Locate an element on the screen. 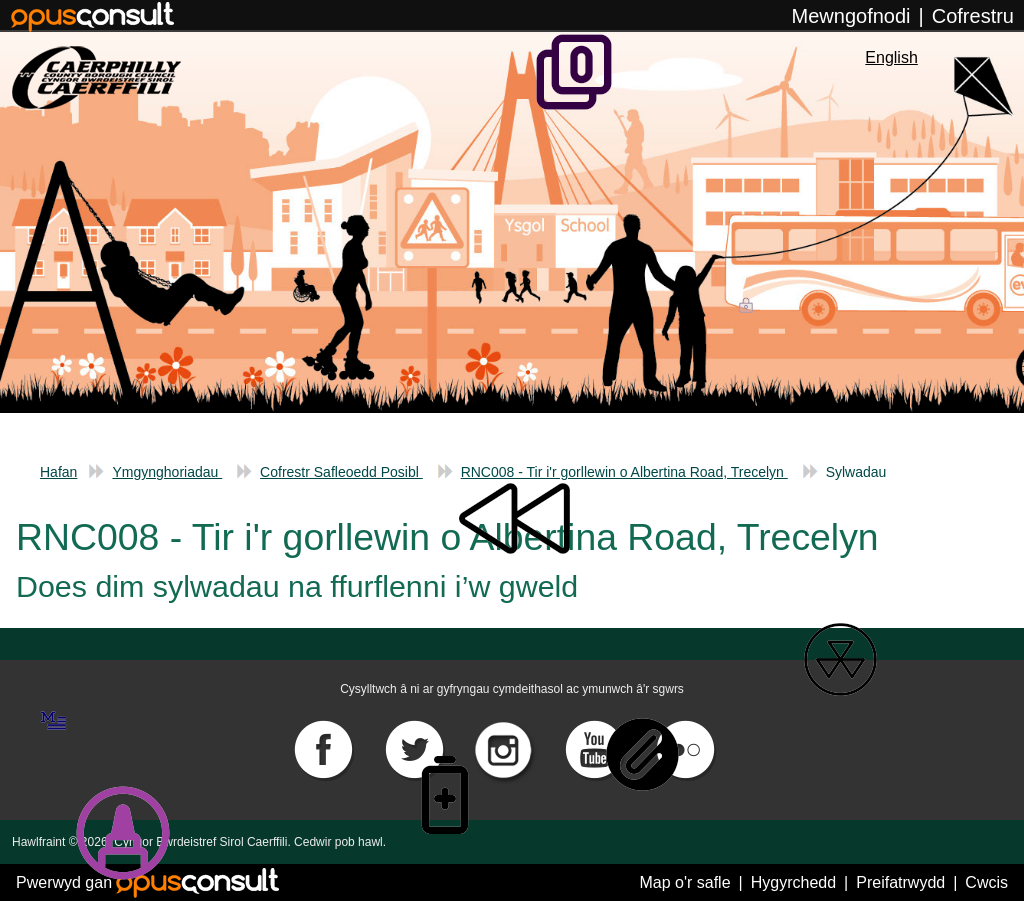 This screenshot has height=901, width=1024. read article on medium is located at coordinates (53, 720).